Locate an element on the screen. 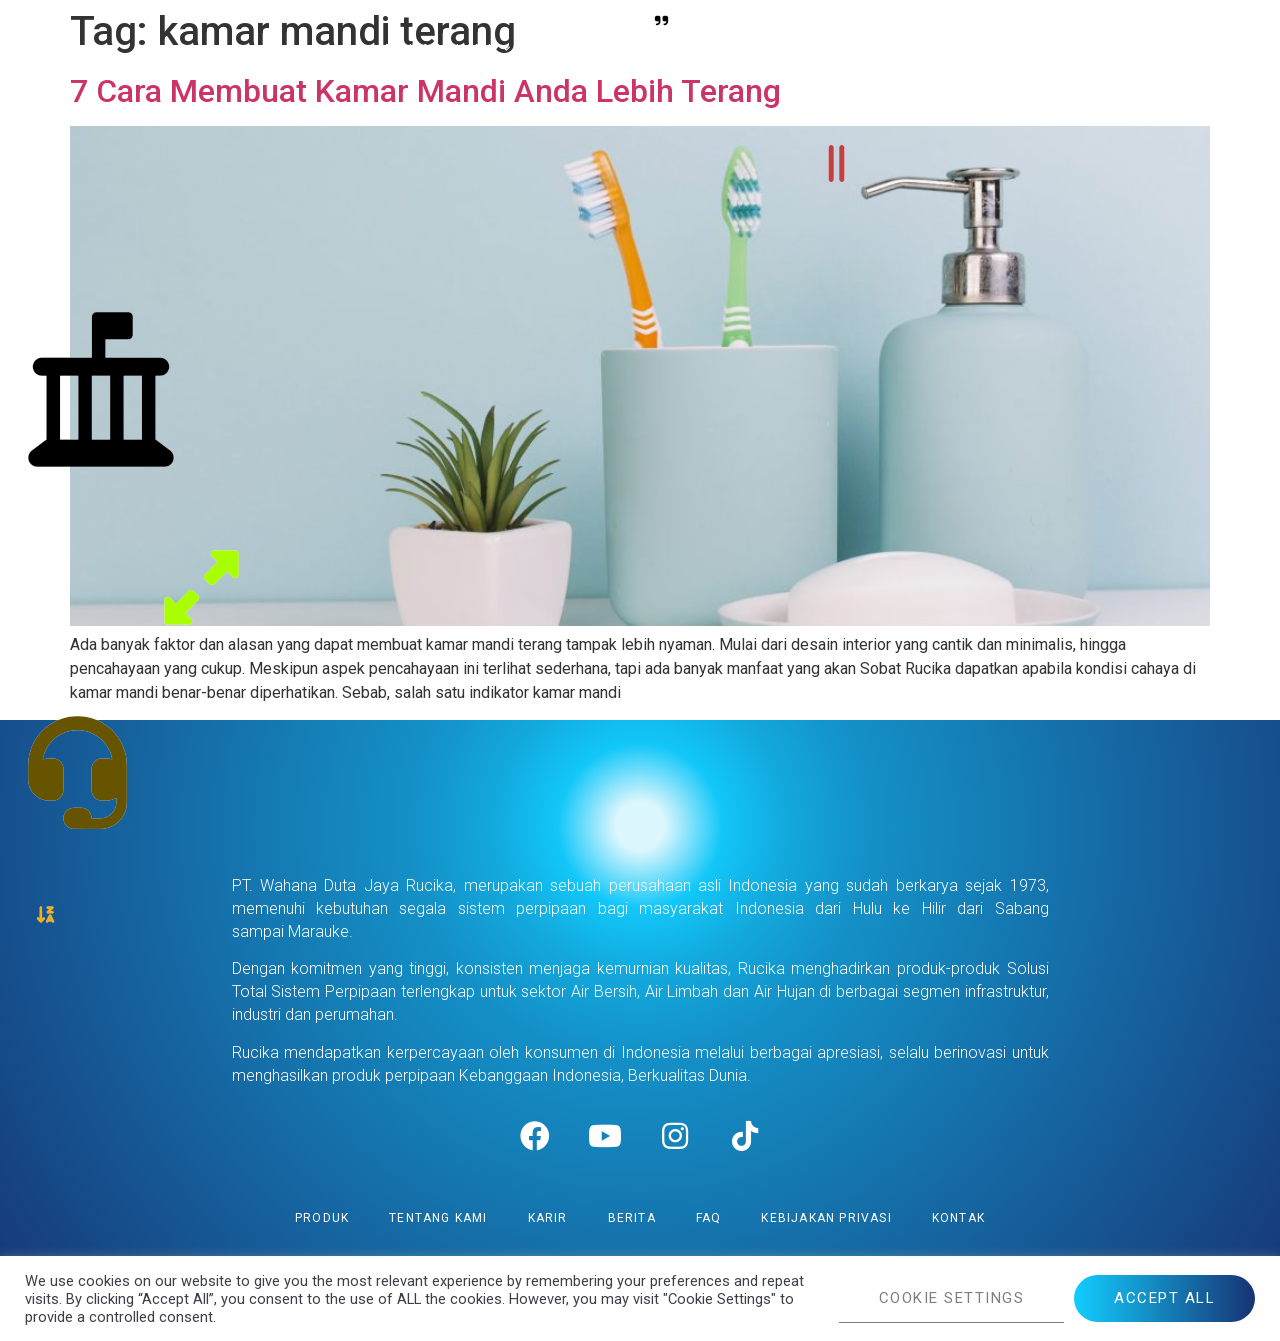 The height and width of the screenshot is (1341, 1280). drag to resize or reorder an element is located at coordinates (836, 163).